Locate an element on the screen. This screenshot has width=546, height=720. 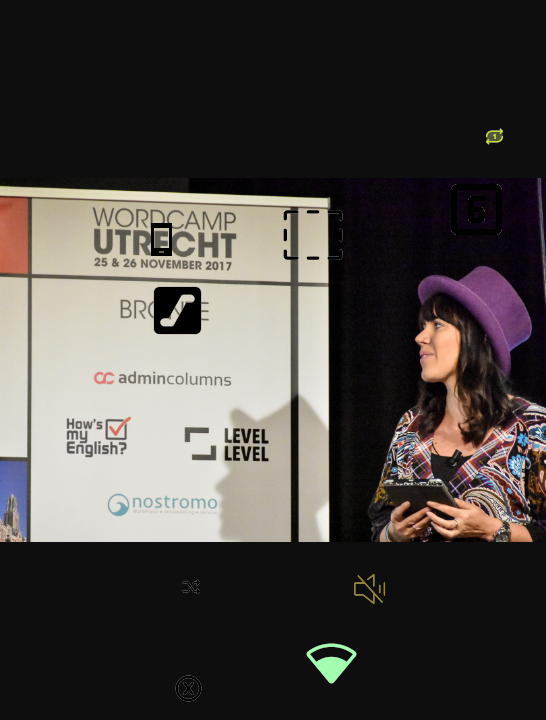
select or define a region is located at coordinates (313, 235).